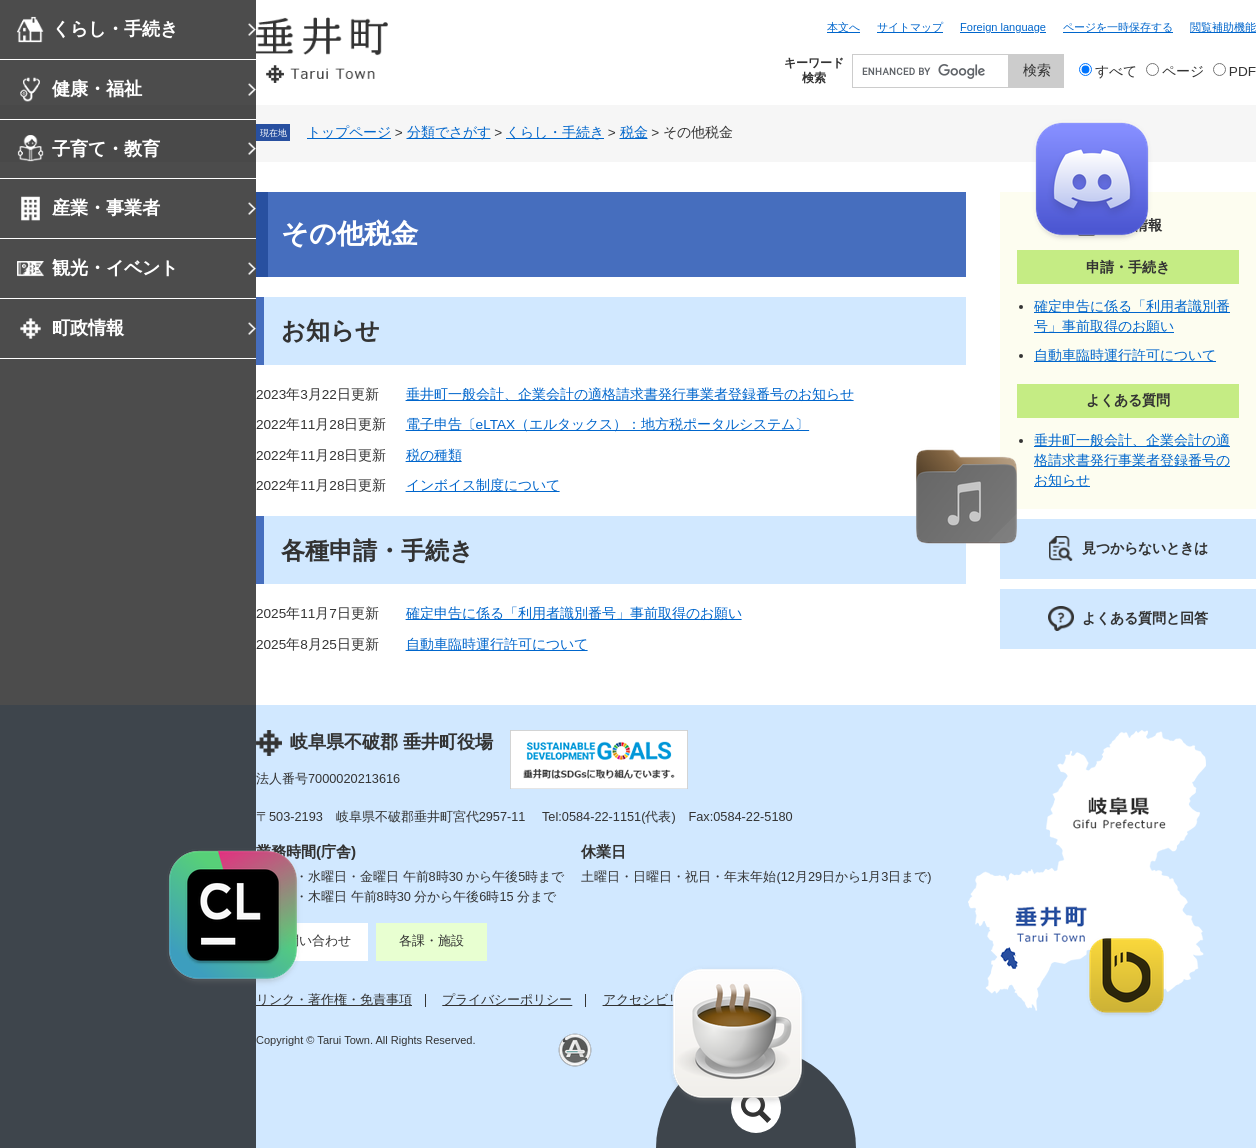 This screenshot has height=1148, width=1256. What do you see at coordinates (233, 915) in the screenshot?
I see `open CLion IDE application` at bounding box center [233, 915].